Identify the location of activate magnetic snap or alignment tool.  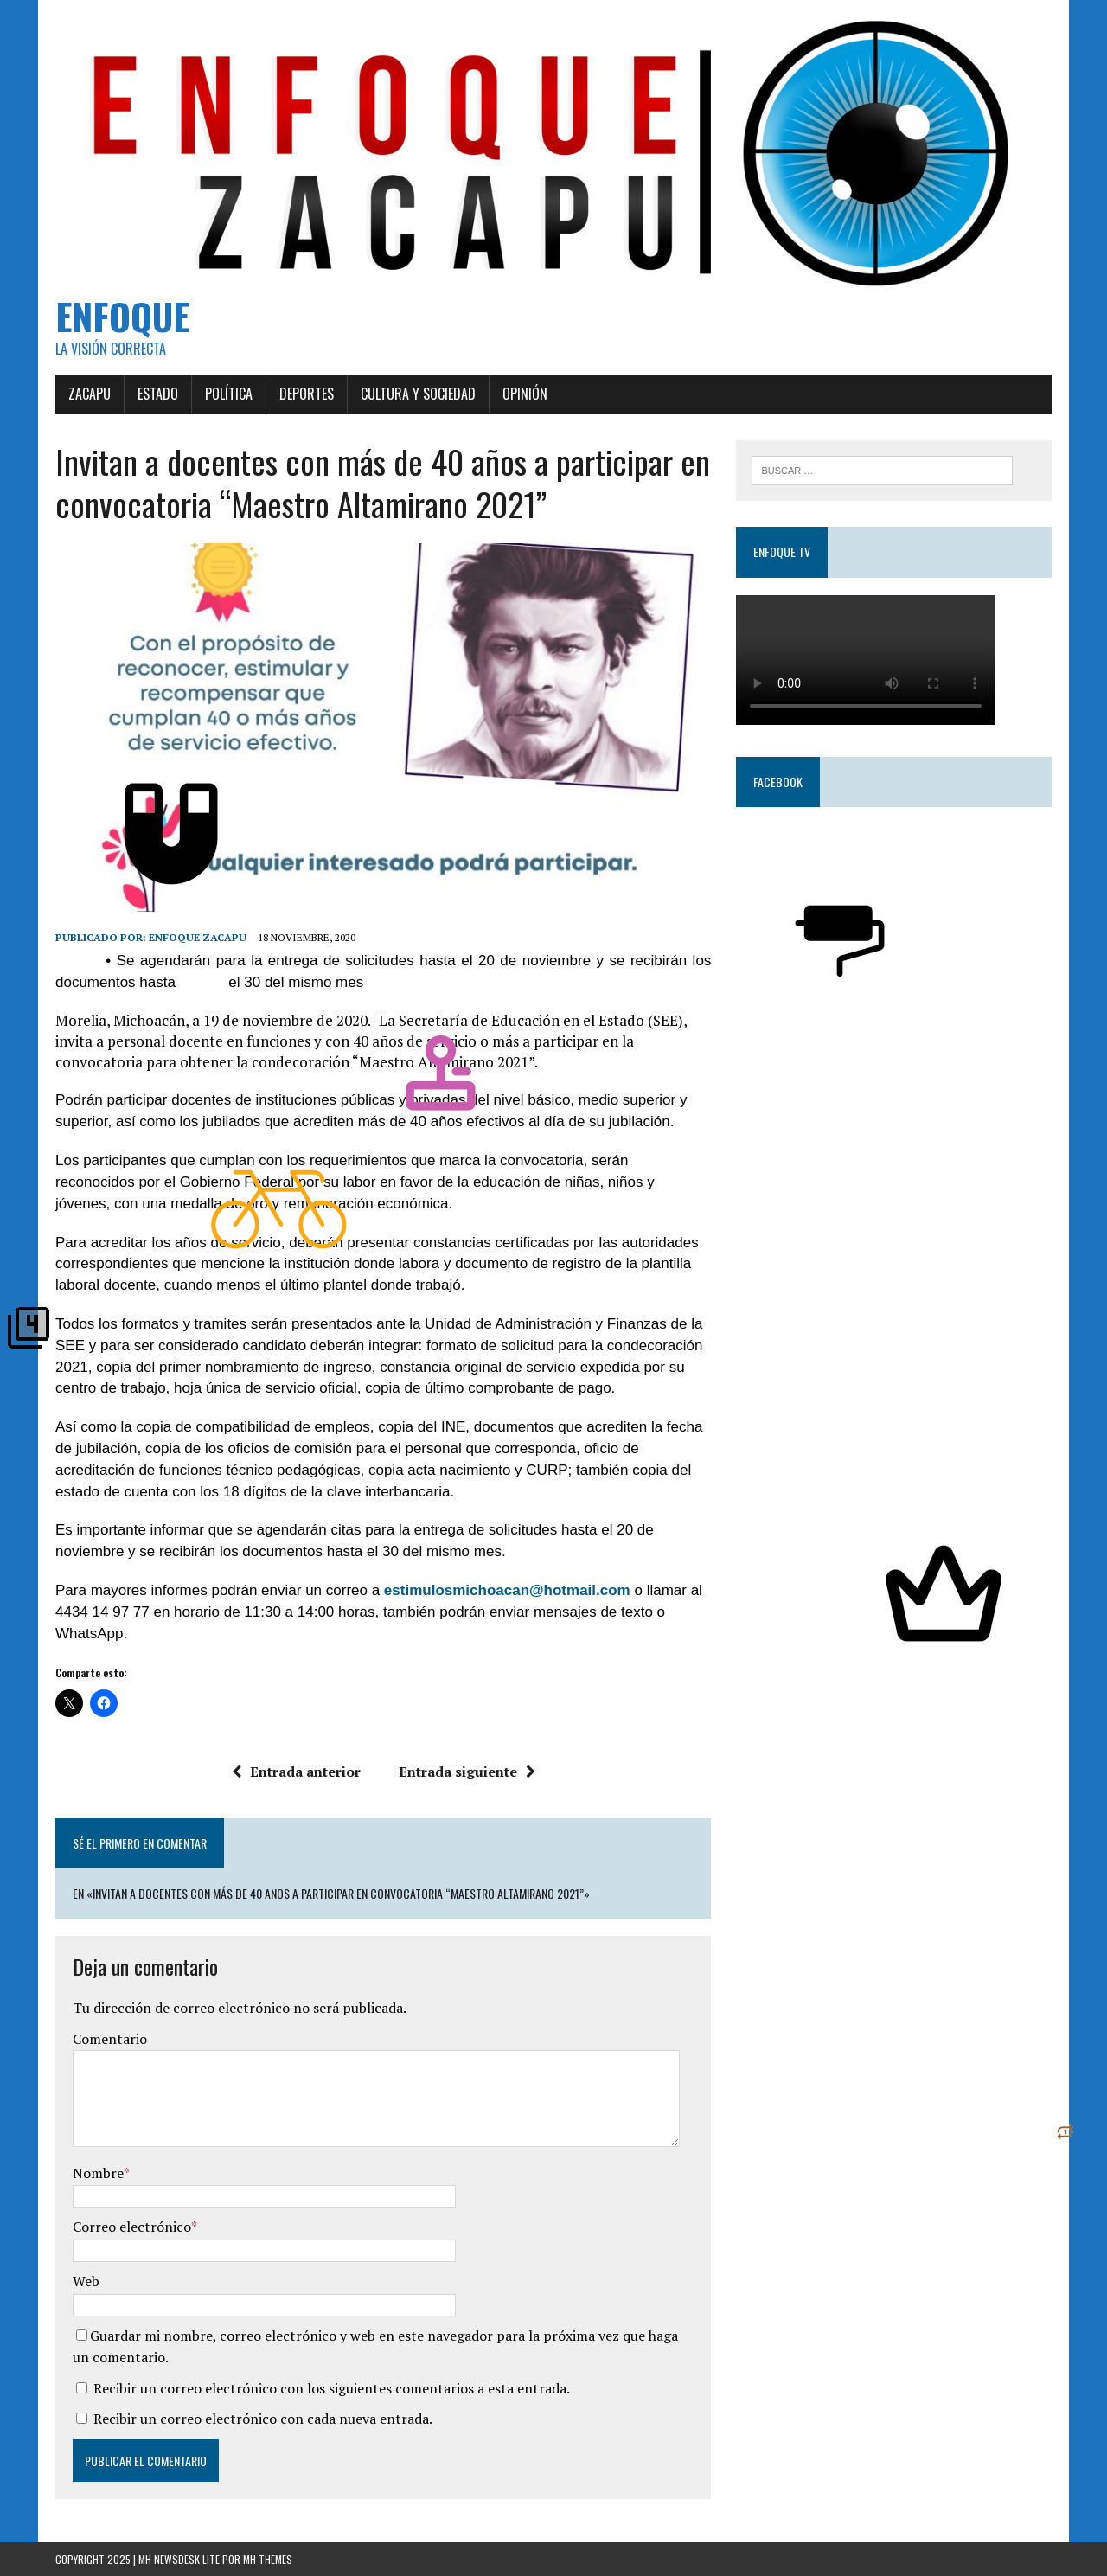
(171, 830).